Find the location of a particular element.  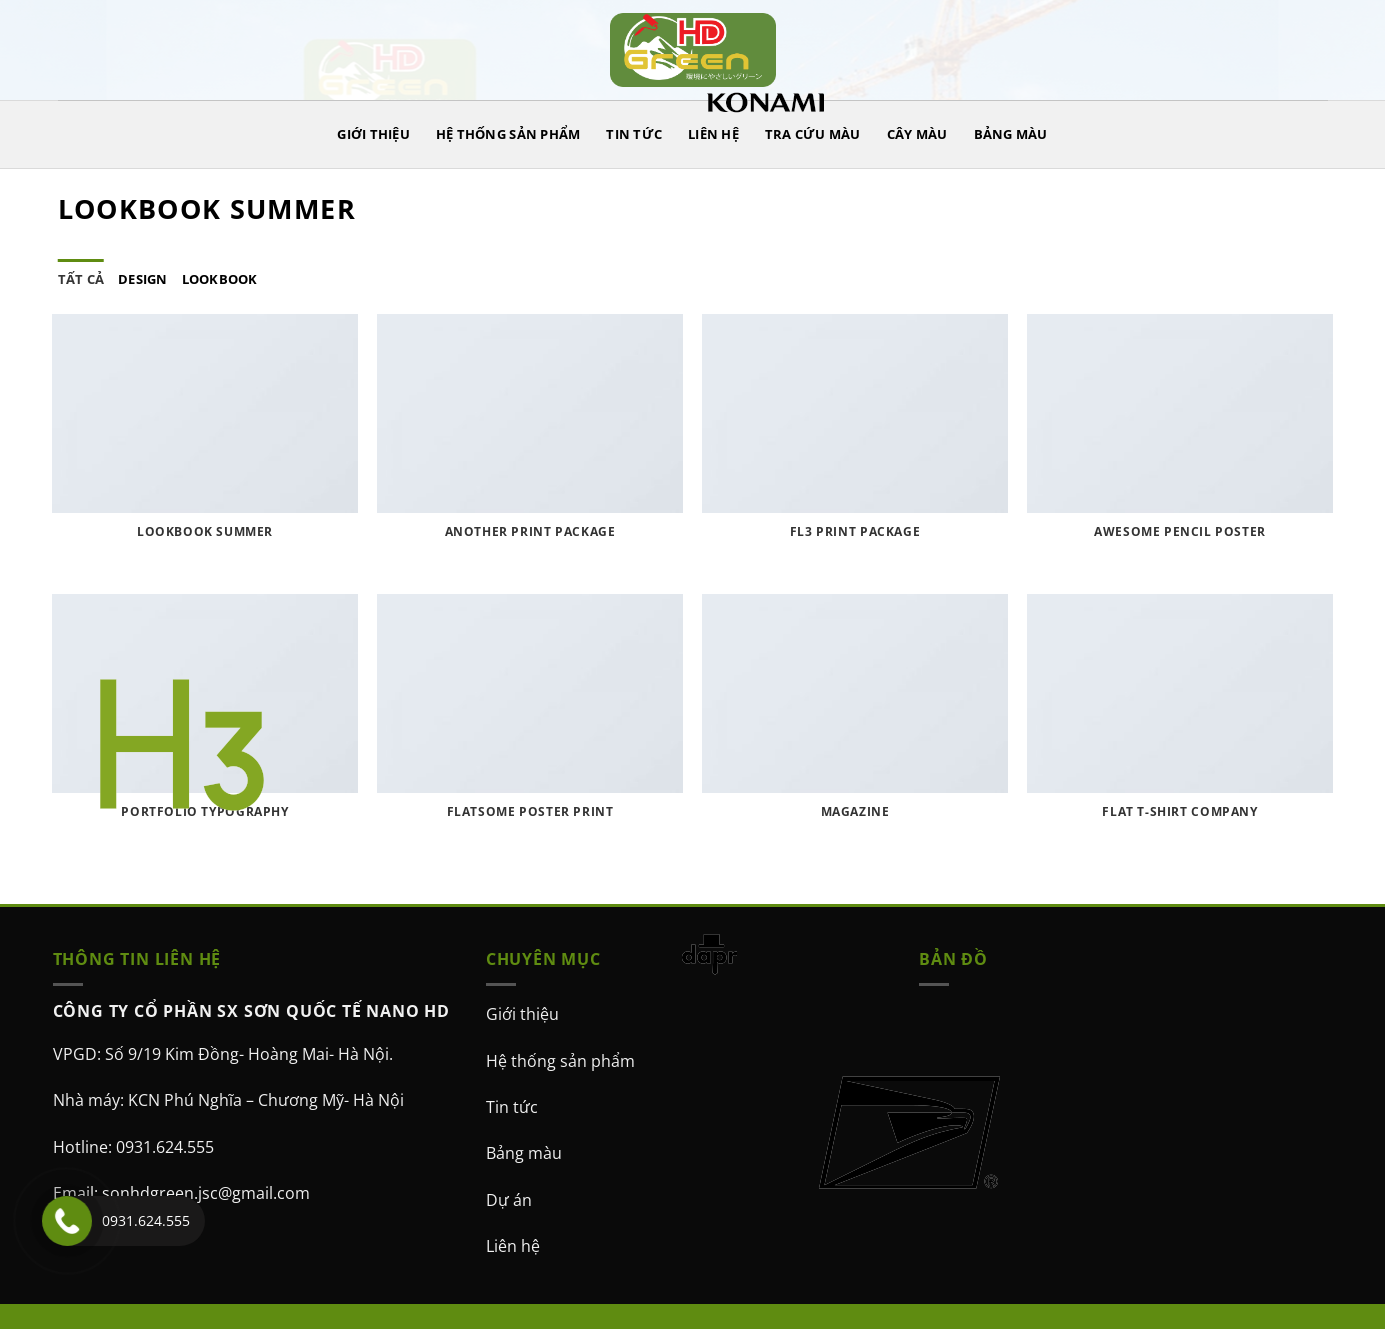

format text as heading level 3 is located at coordinates (181, 744).